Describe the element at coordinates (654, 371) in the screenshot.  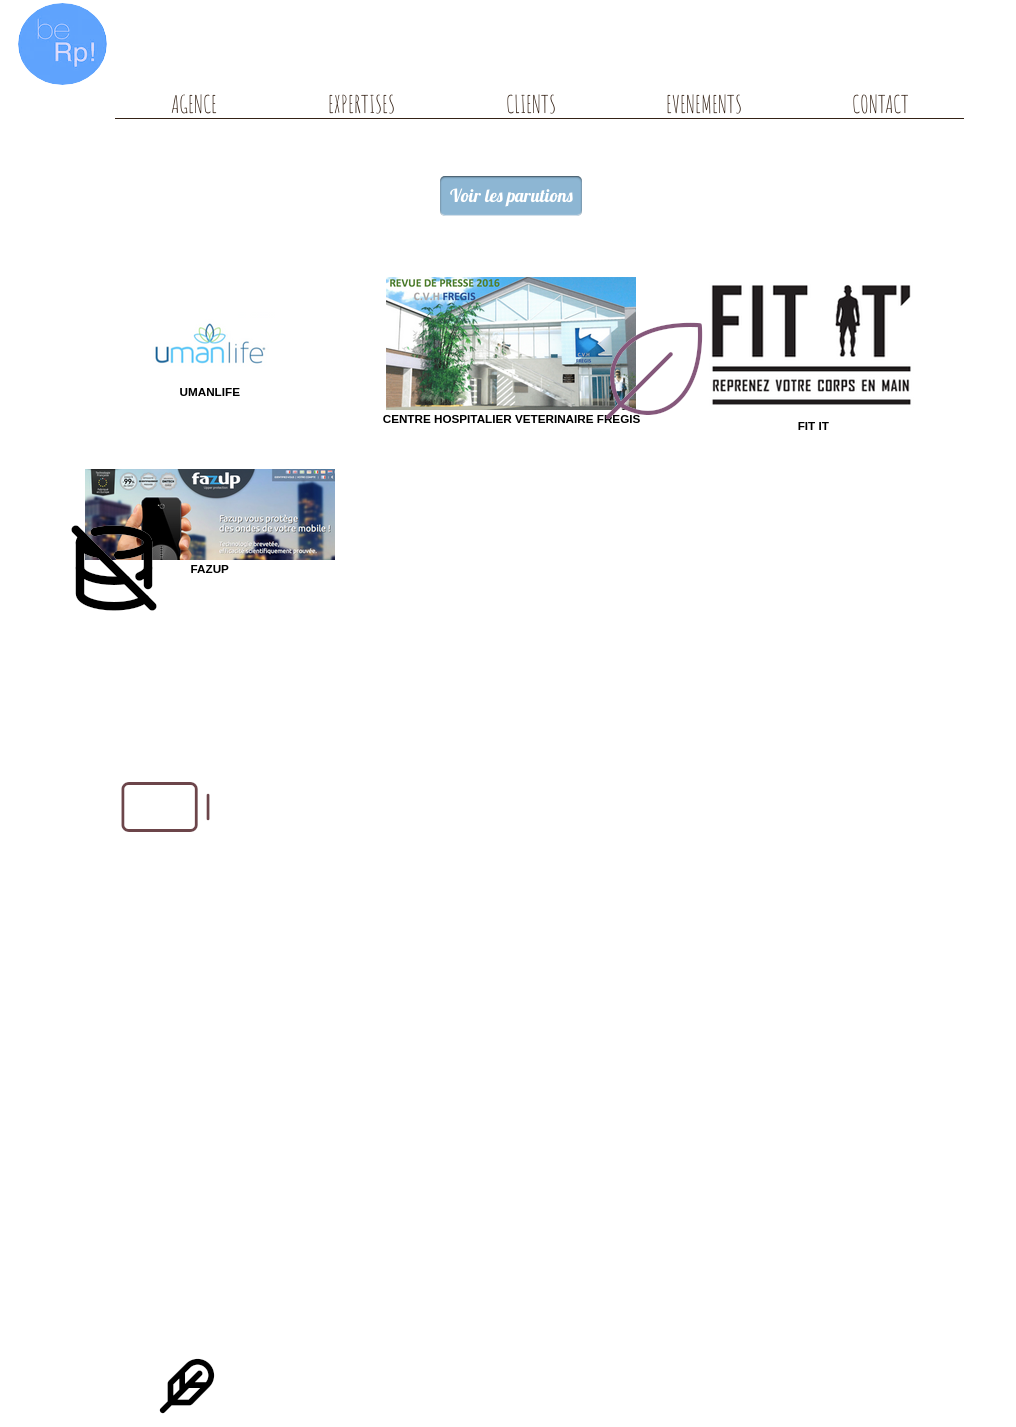
I see `indicates eco-friendly or sustainable option` at that location.